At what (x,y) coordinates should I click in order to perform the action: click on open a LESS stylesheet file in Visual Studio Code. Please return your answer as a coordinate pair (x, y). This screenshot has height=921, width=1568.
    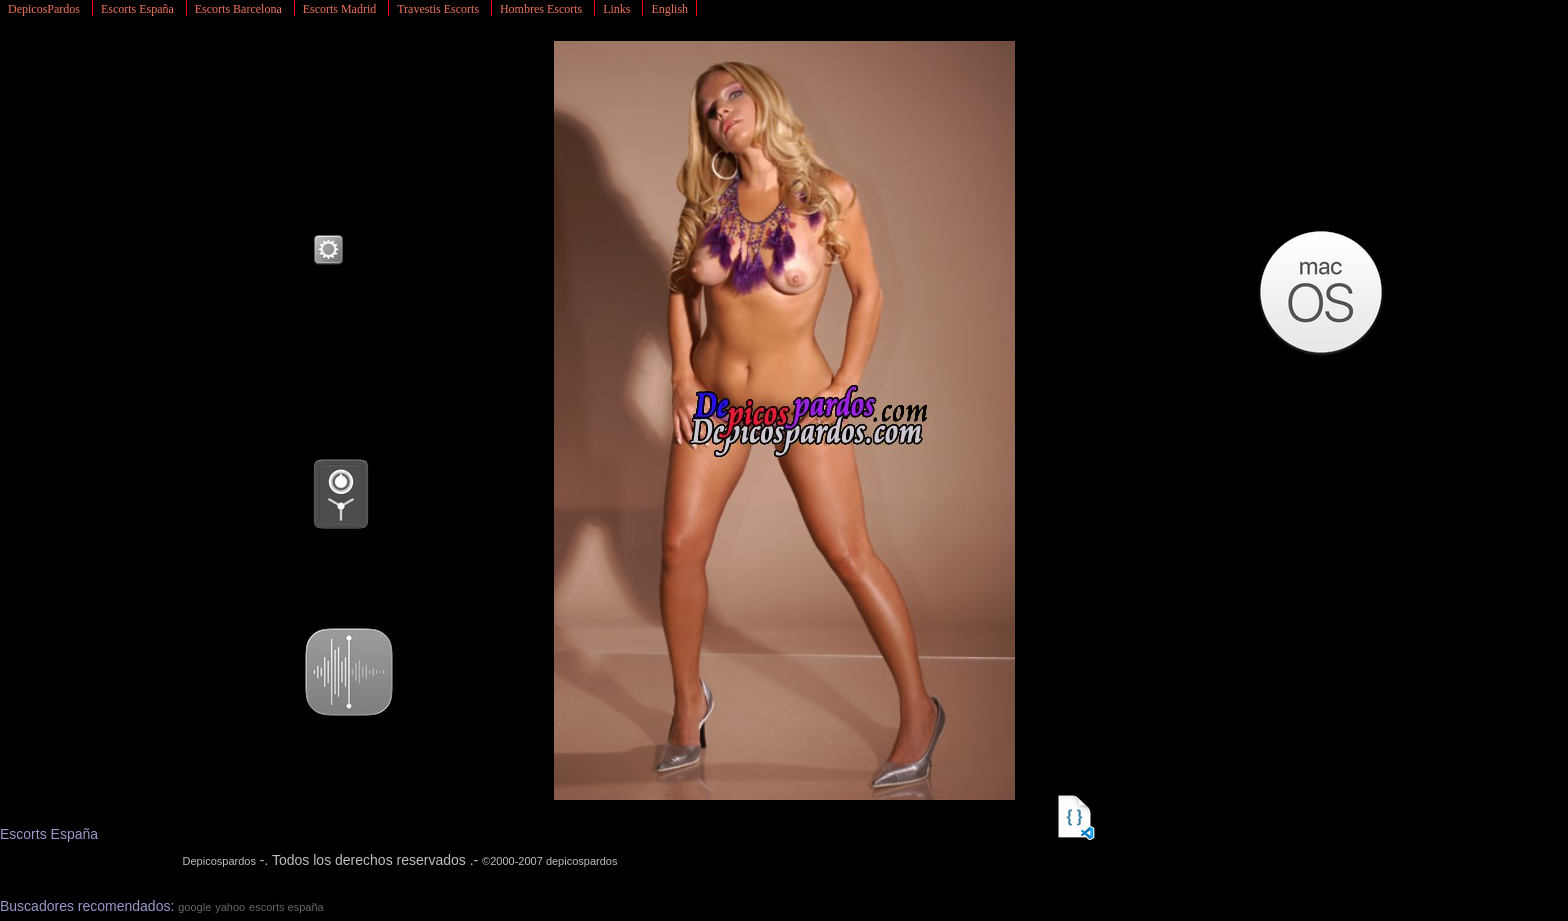
    Looking at the image, I should click on (1074, 817).